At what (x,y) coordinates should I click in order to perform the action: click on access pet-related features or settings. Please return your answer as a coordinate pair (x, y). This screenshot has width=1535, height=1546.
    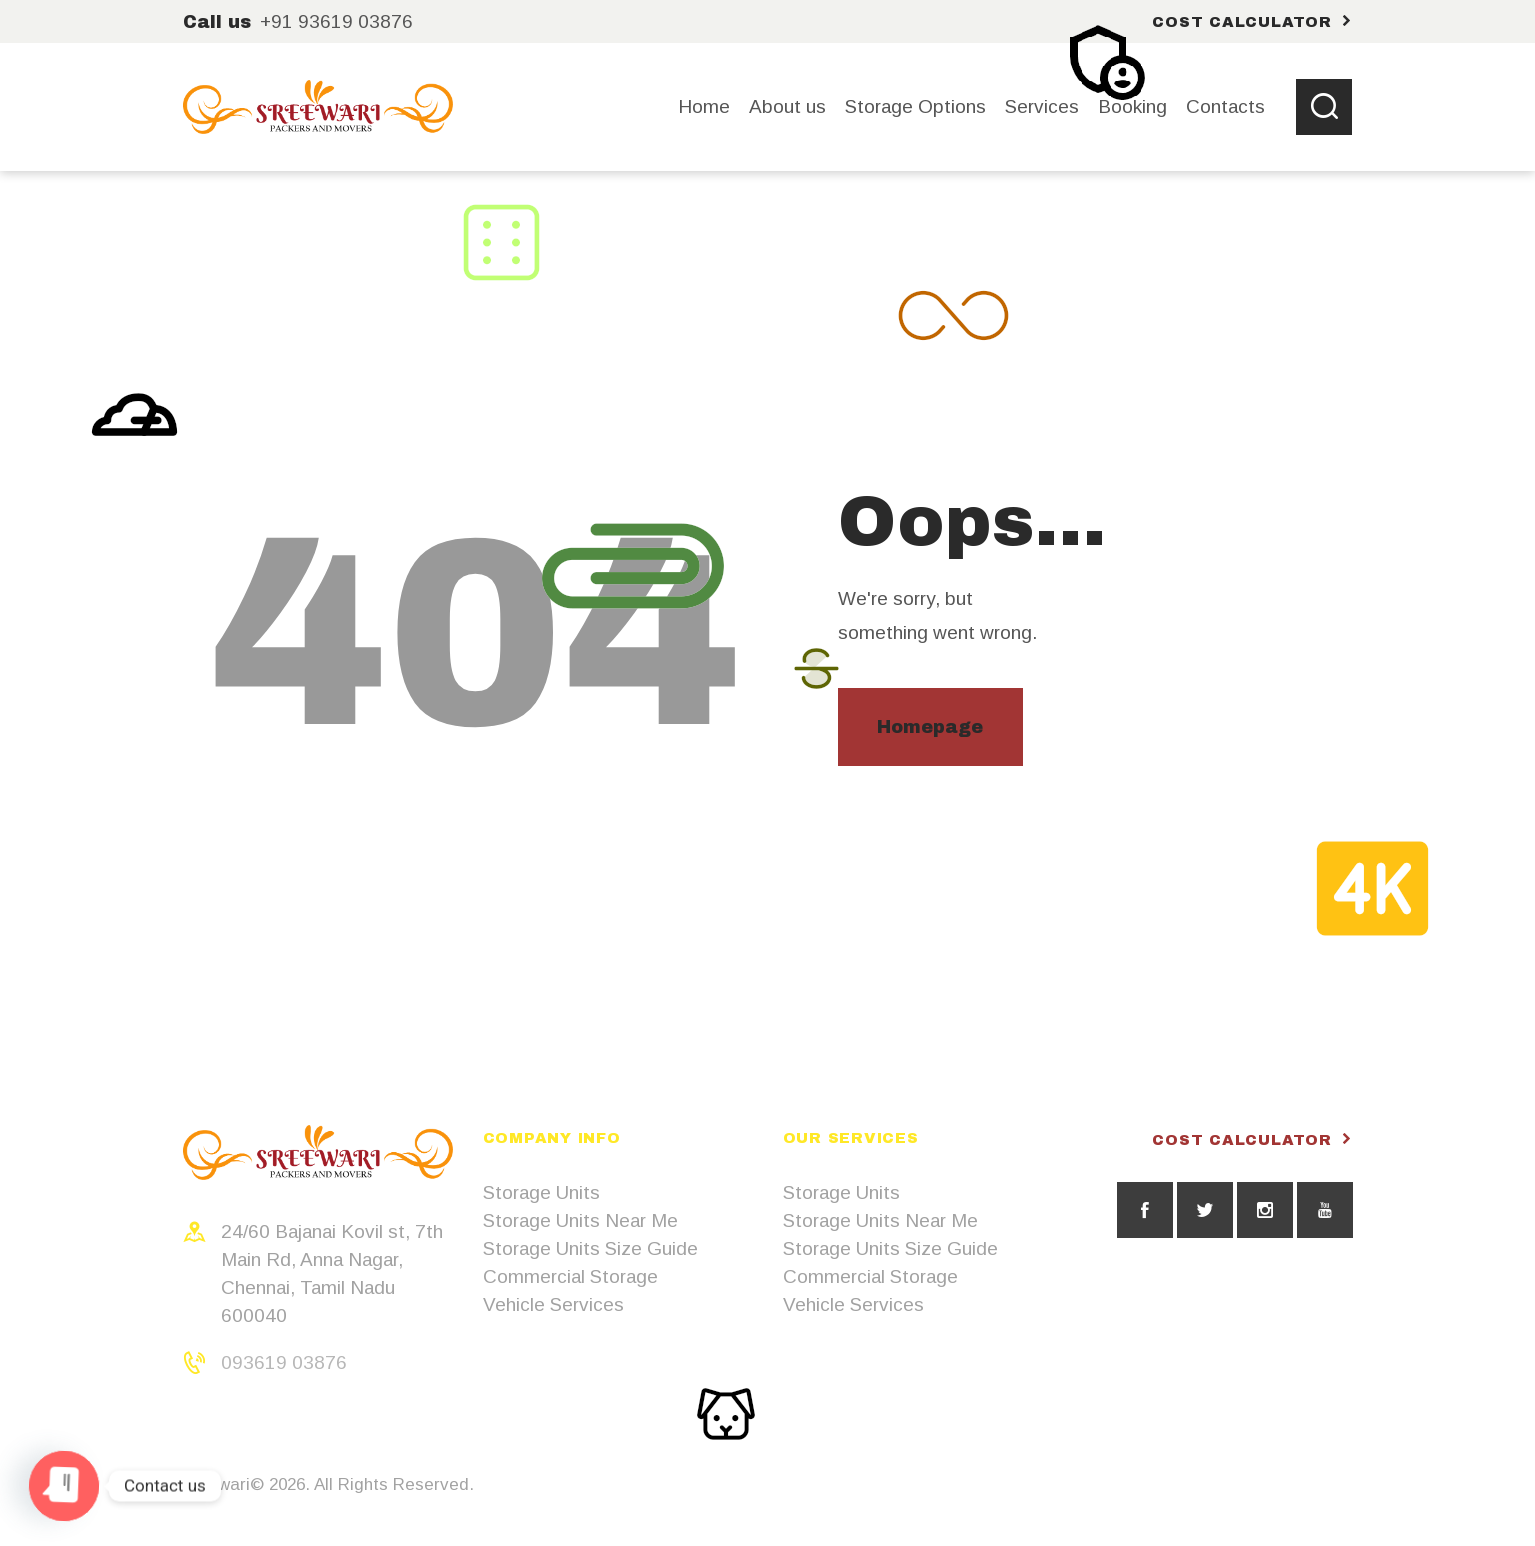
    Looking at the image, I should click on (726, 1415).